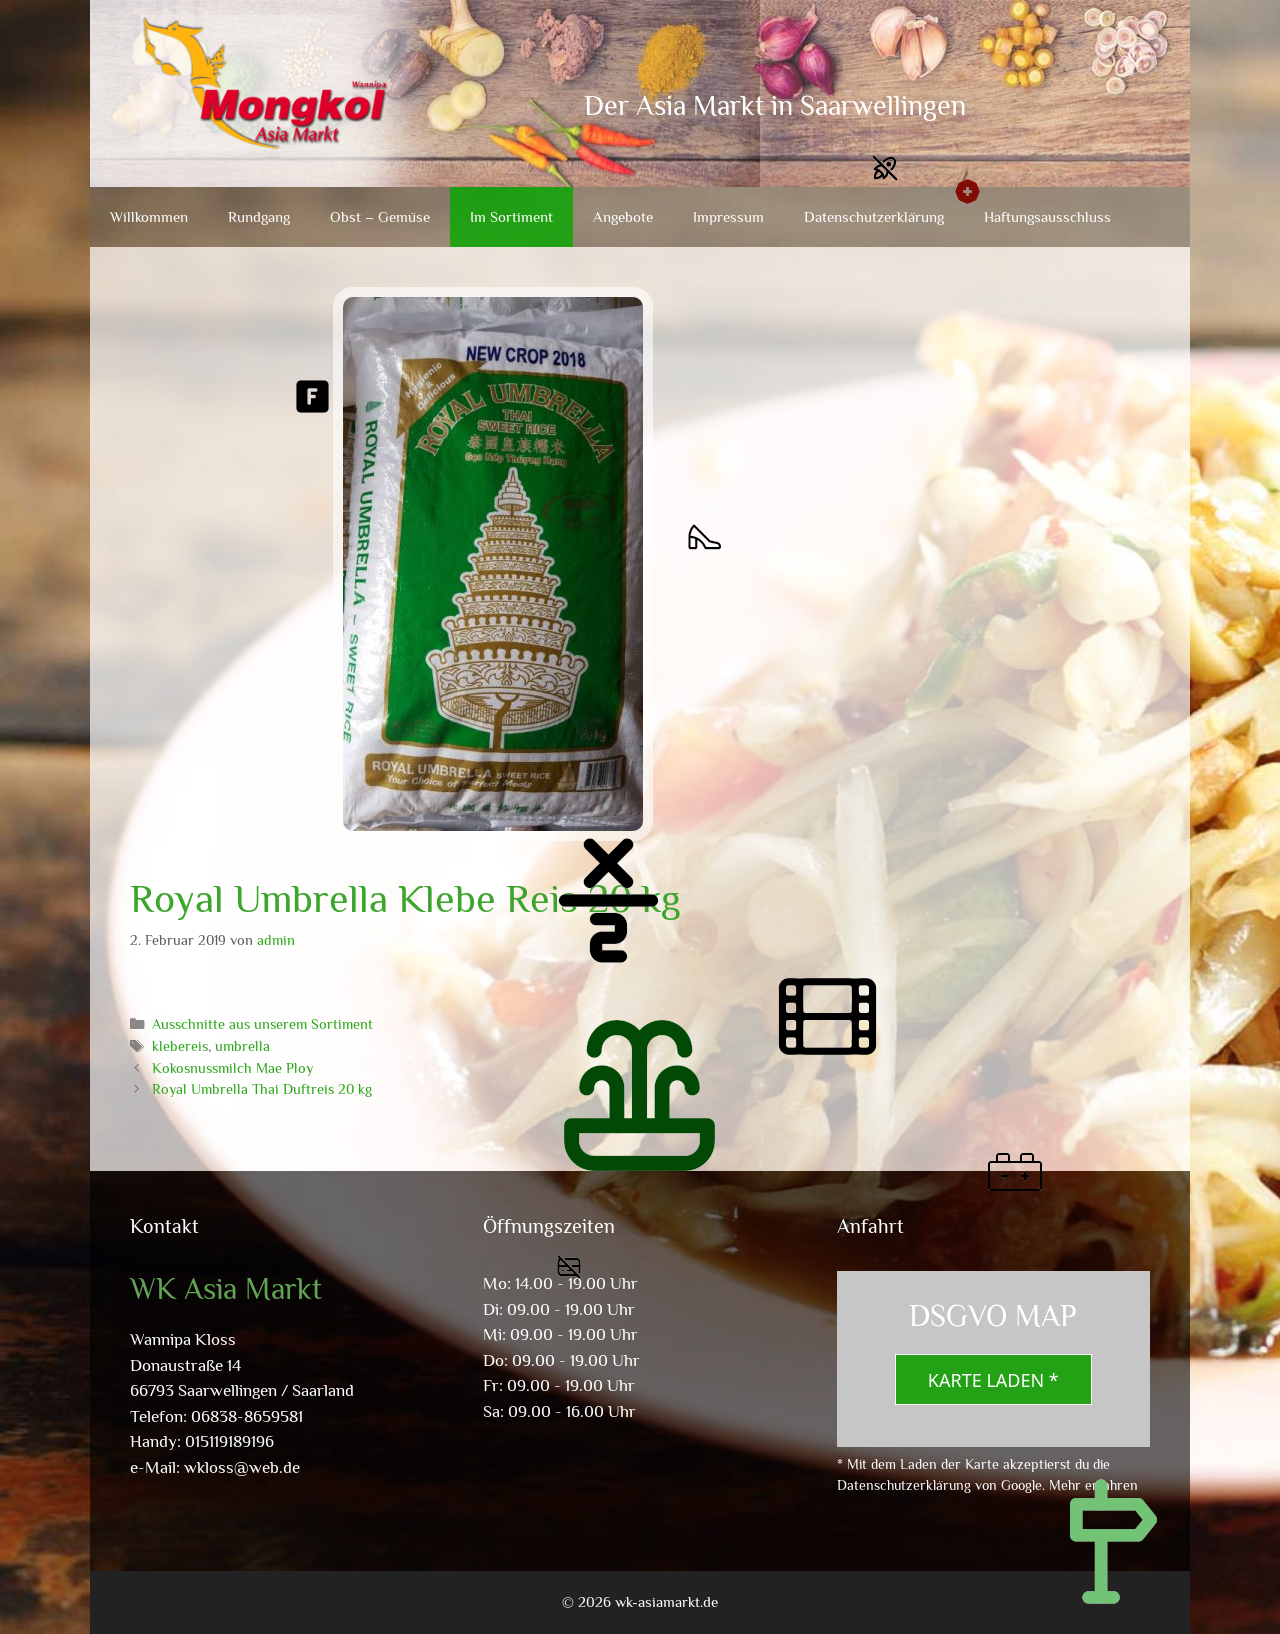 This screenshot has width=1280, height=1634. What do you see at coordinates (827, 1016) in the screenshot?
I see `access video or film content` at bounding box center [827, 1016].